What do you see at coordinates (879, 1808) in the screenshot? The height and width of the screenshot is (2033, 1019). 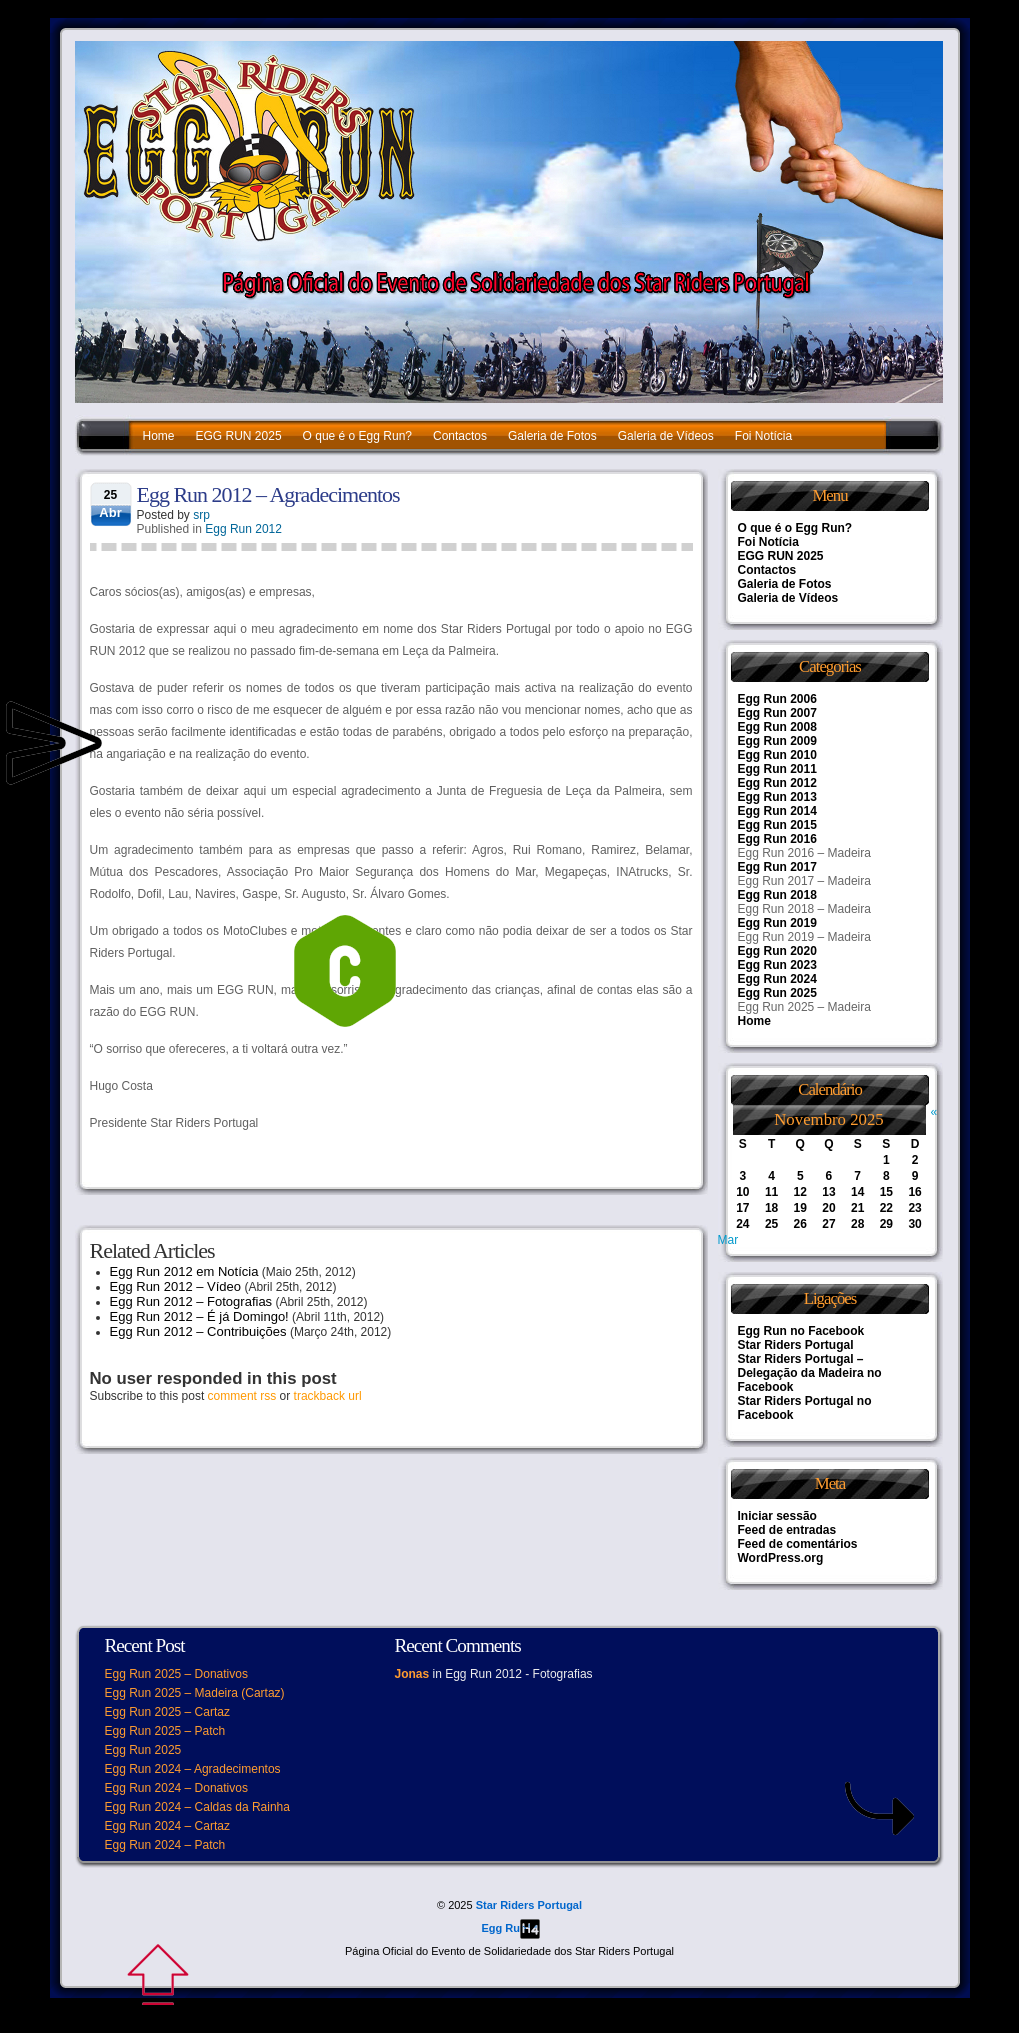 I see `reply to a message or comment` at bounding box center [879, 1808].